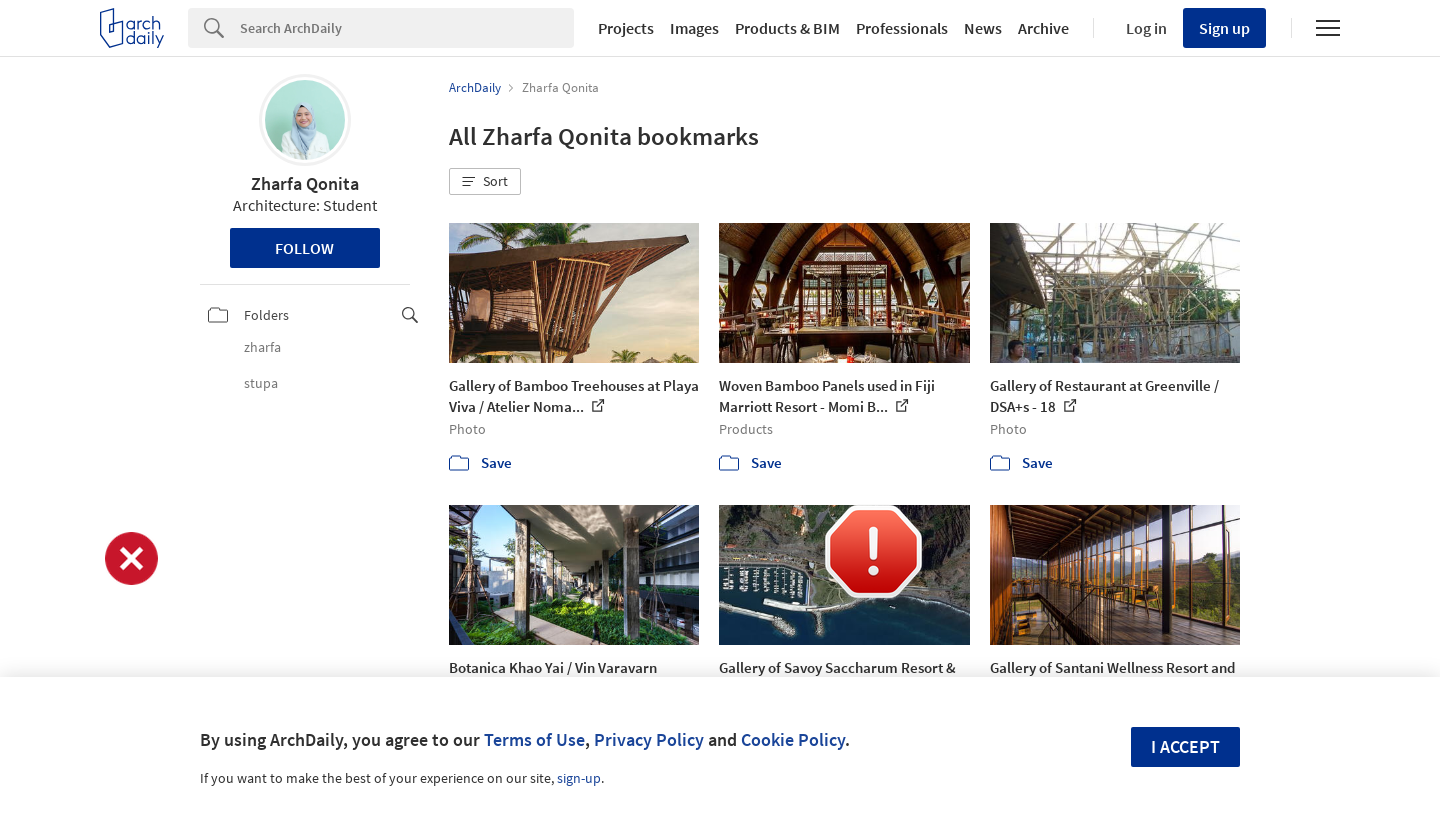 The image size is (1440, 835). What do you see at coordinates (873, 551) in the screenshot?
I see `indicates a critical error or warning that requires attention` at bounding box center [873, 551].